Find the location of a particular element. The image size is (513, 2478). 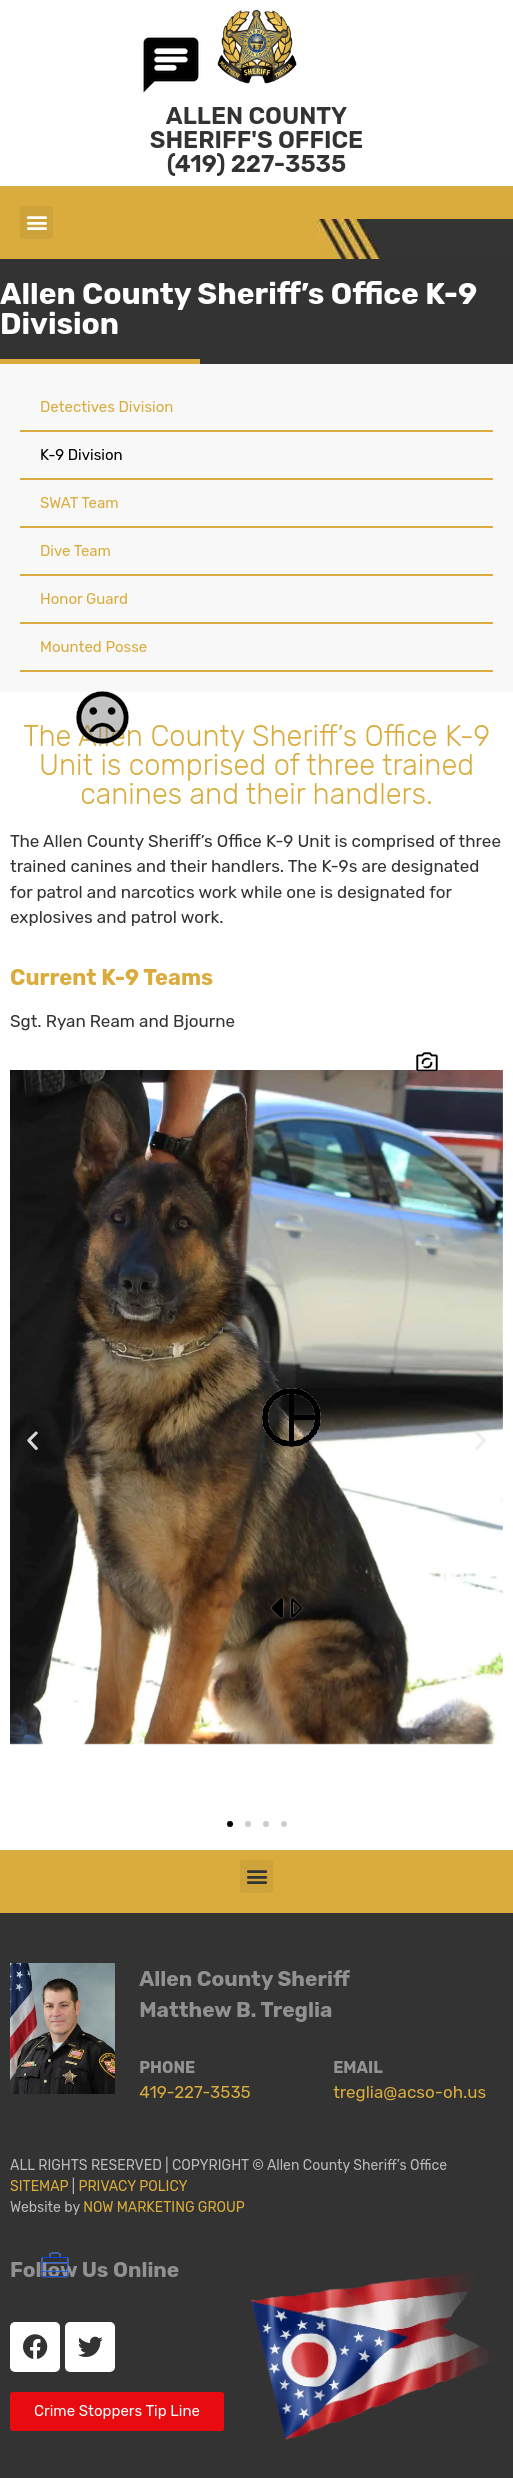

switch to the right panel or view is located at coordinates (287, 1608).